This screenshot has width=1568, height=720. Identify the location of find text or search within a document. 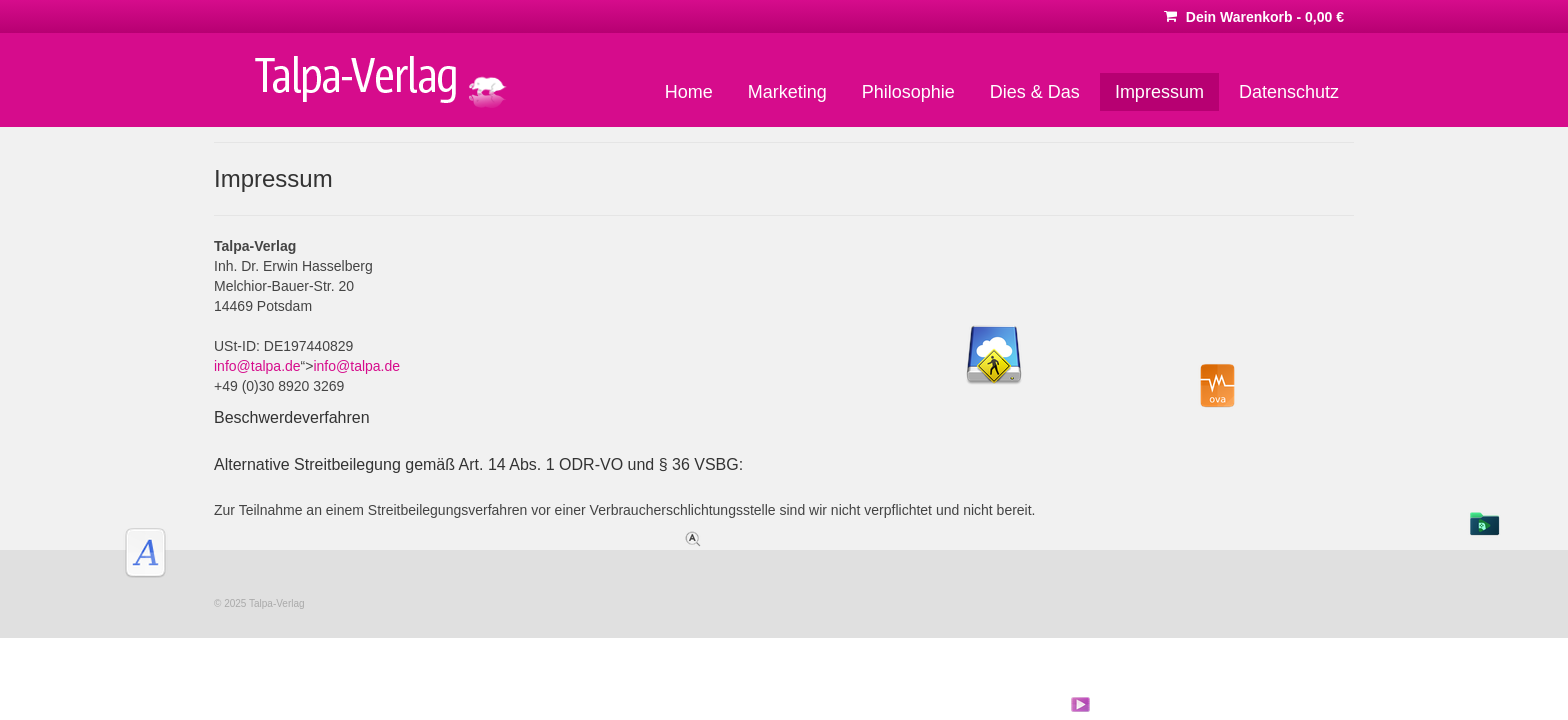
(693, 539).